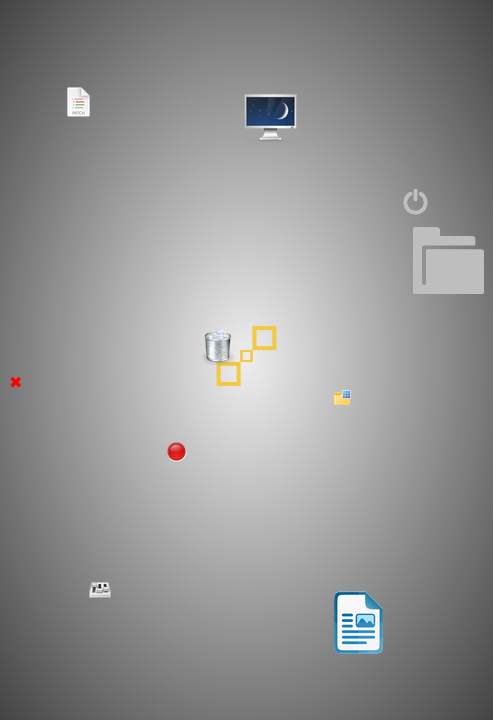 The image size is (493, 720). I want to click on start recording audio or video, so click(176, 451).